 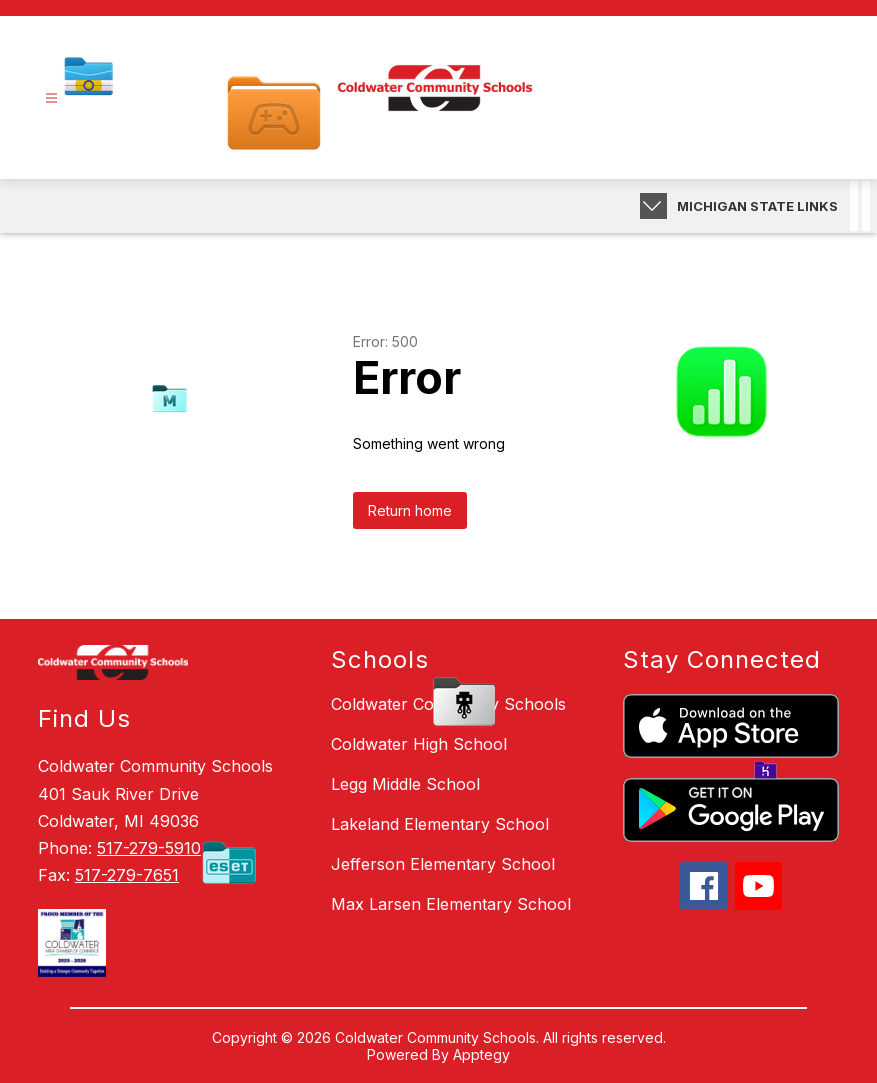 What do you see at coordinates (274, 113) in the screenshot?
I see `open your games folder` at bounding box center [274, 113].